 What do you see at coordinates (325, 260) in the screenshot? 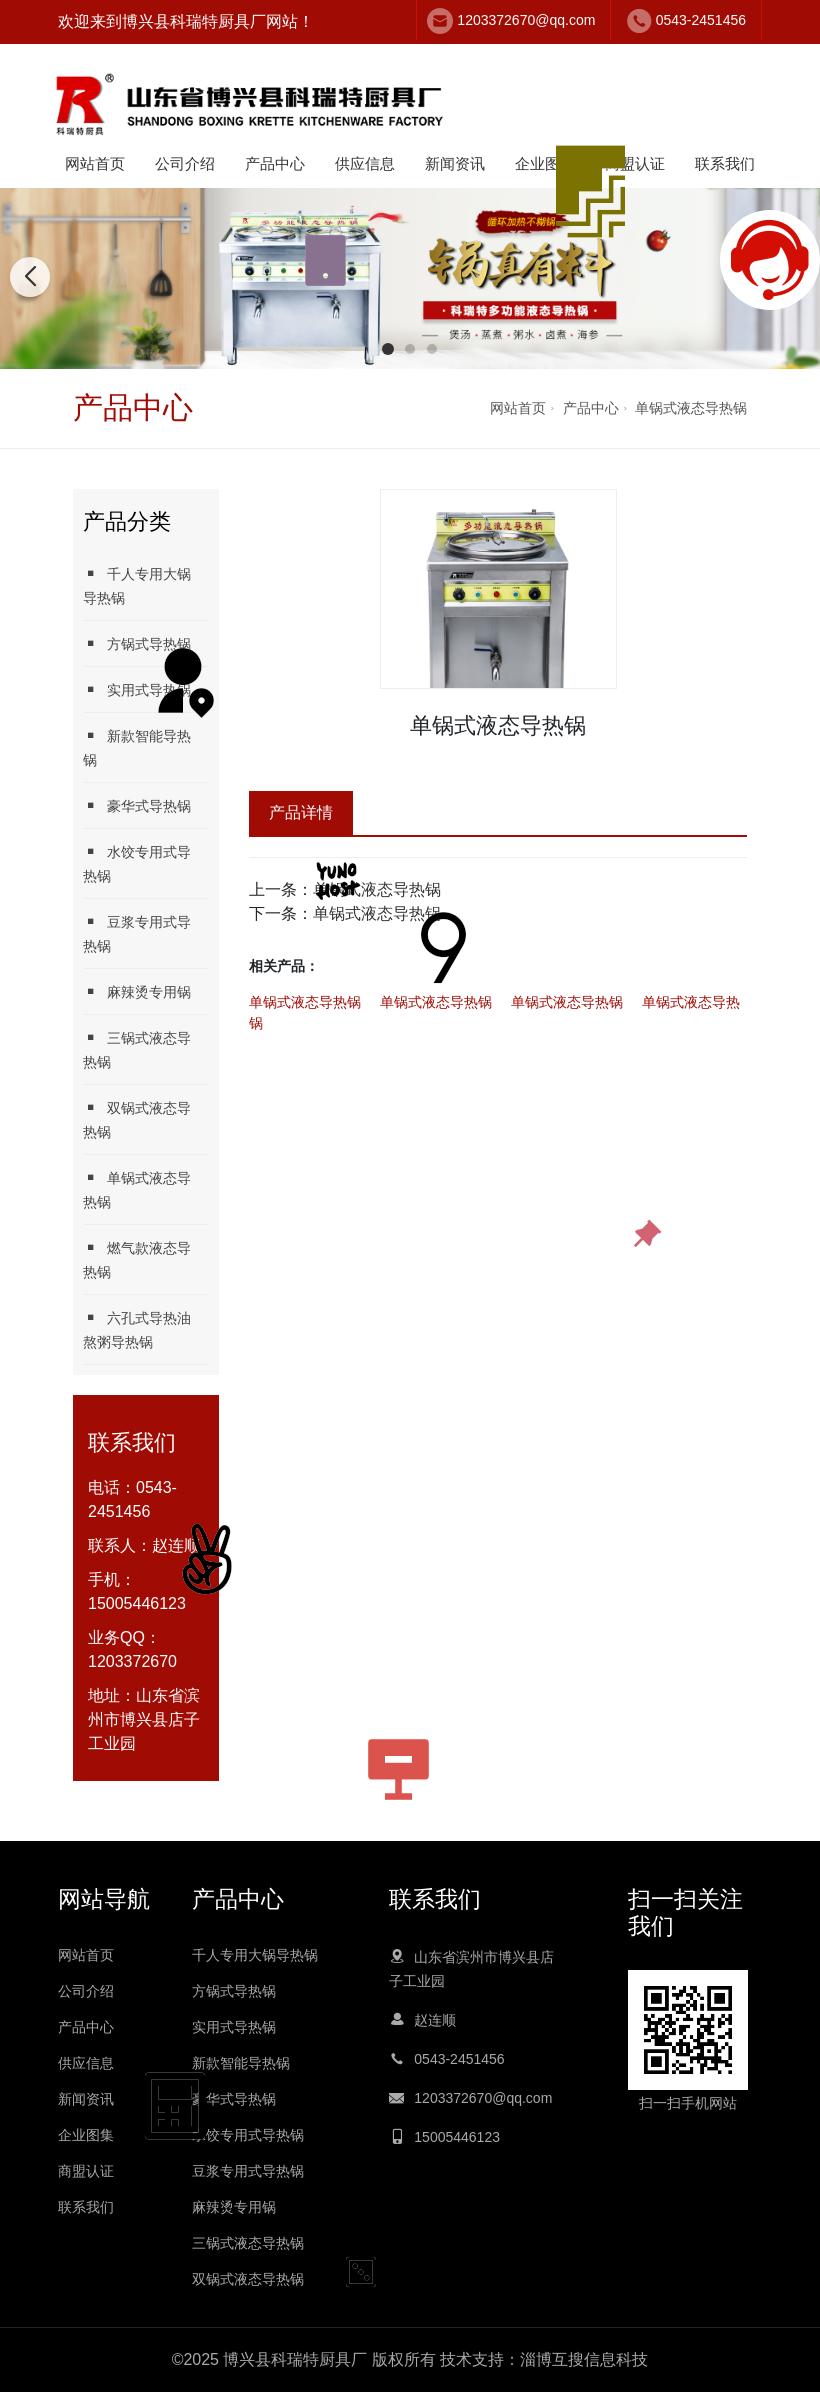
I see `switch to tablet view or layout` at bounding box center [325, 260].